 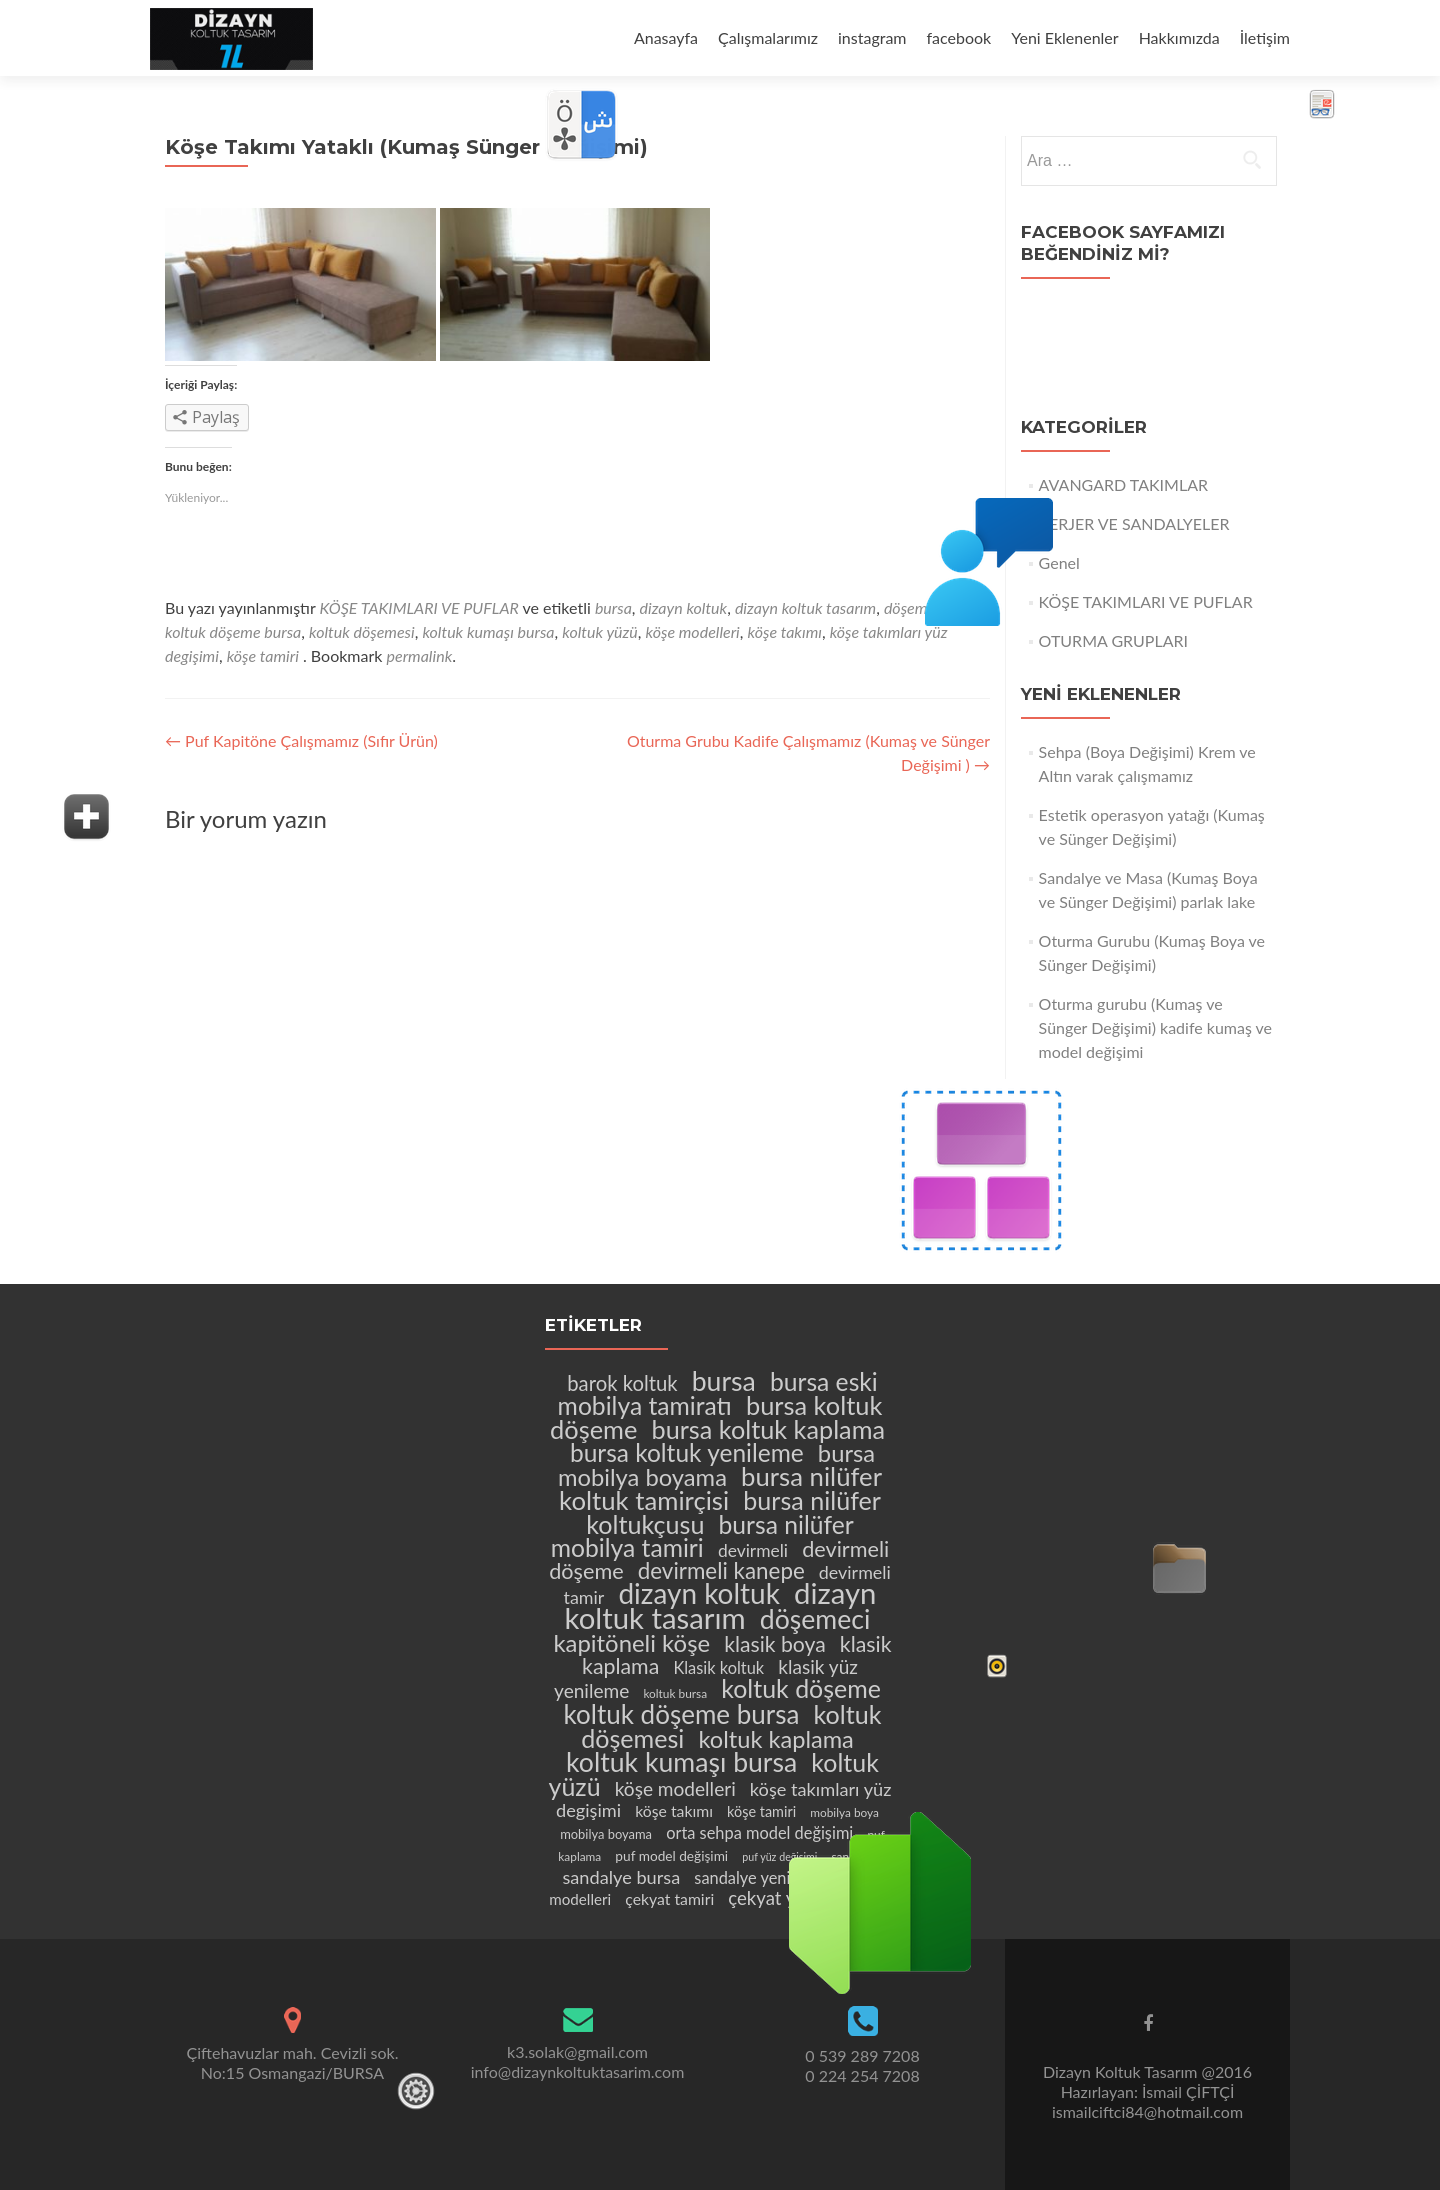 What do you see at coordinates (880, 1903) in the screenshot?
I see `open microsoft viva insights app` at bounding box center [880, 1903].